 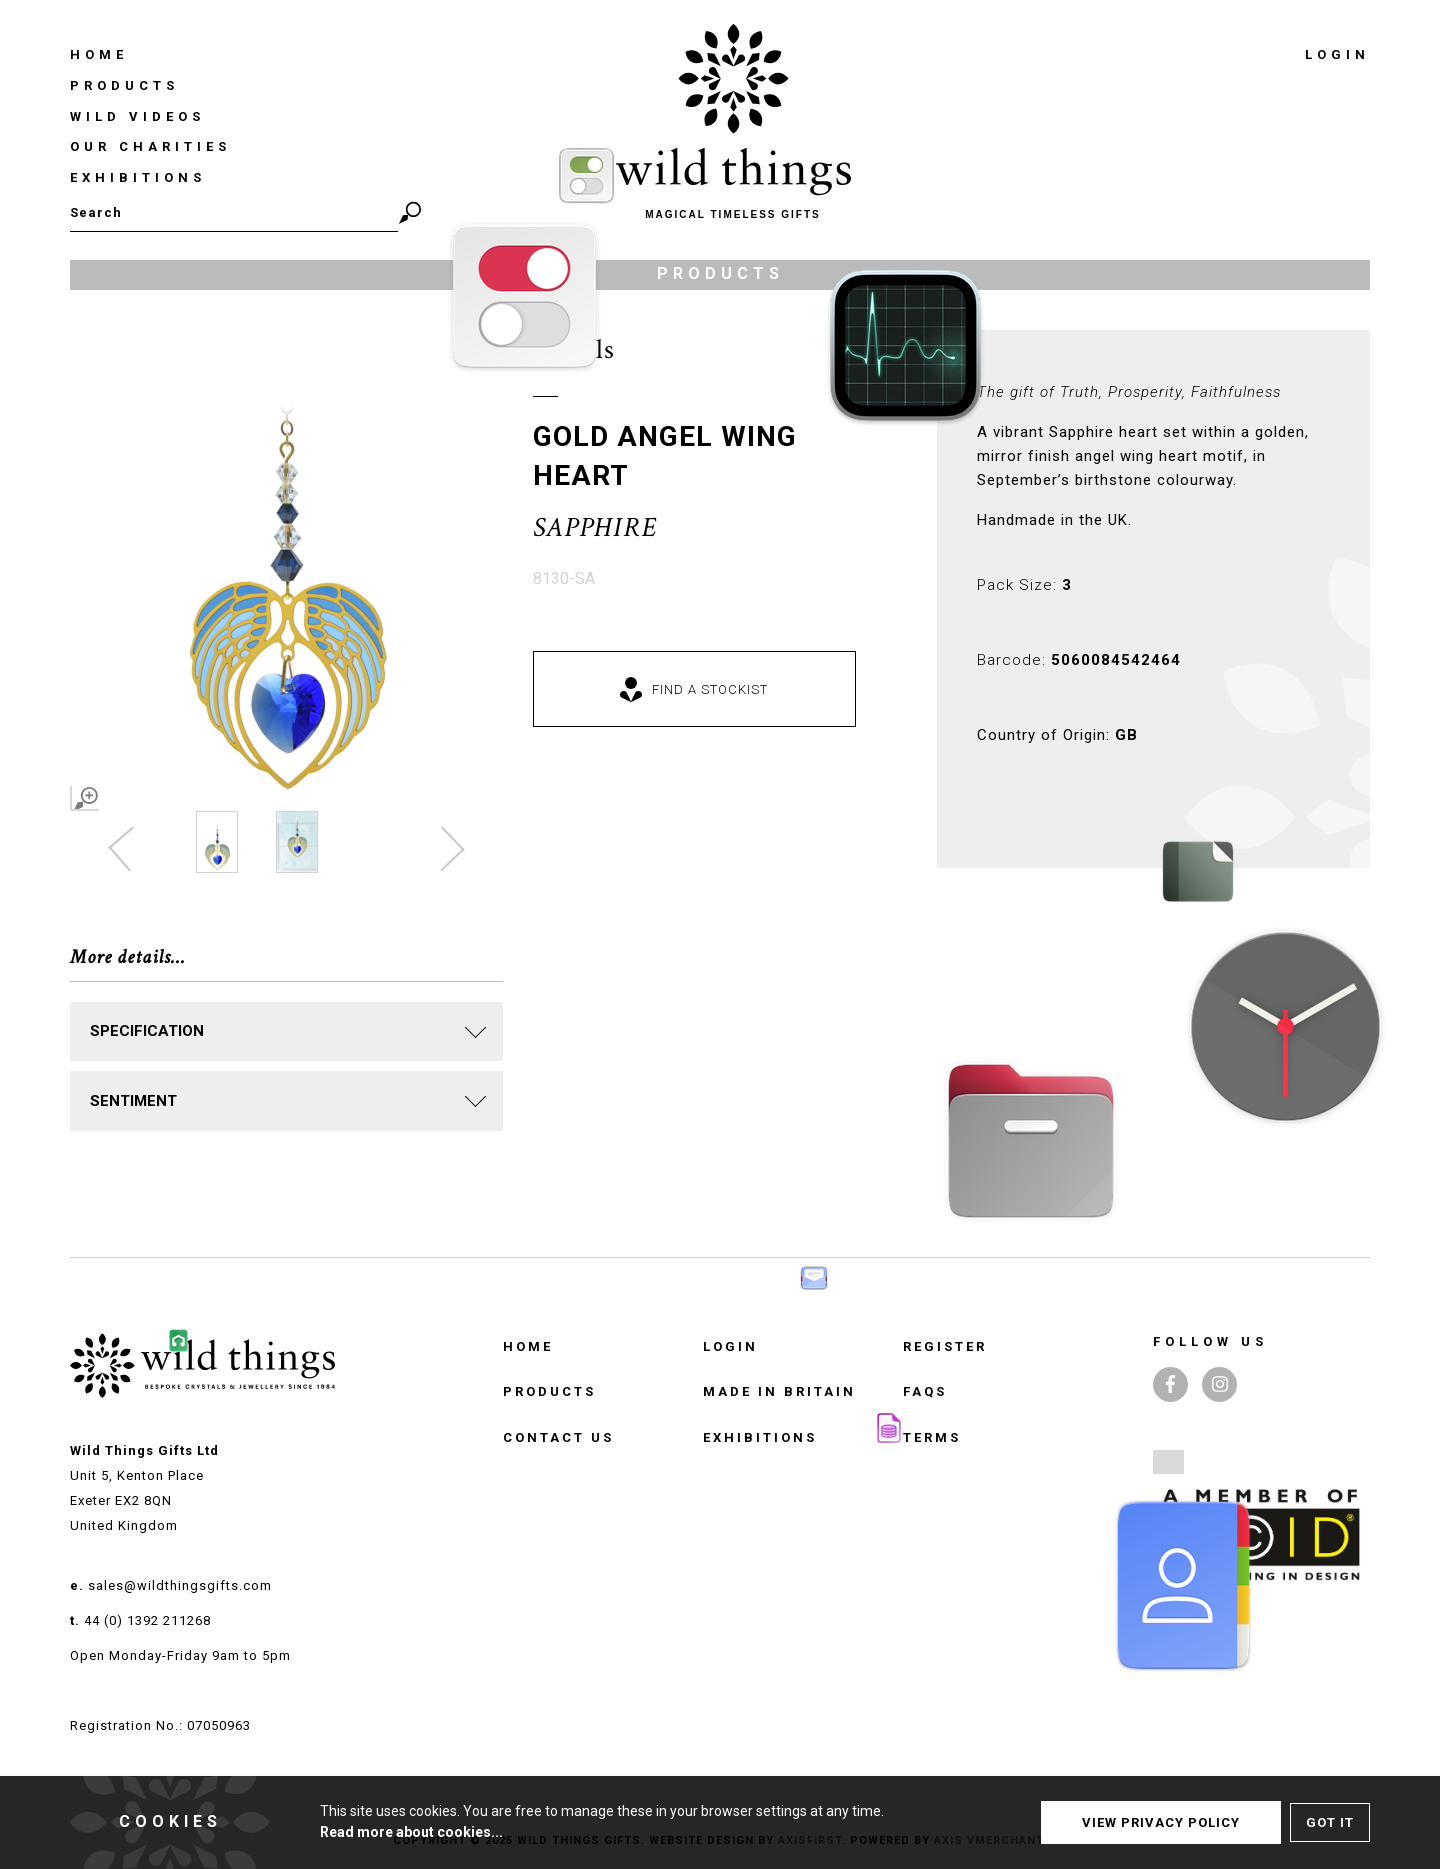 I want to click on open evolution email client, so click(x=814, y=1278).